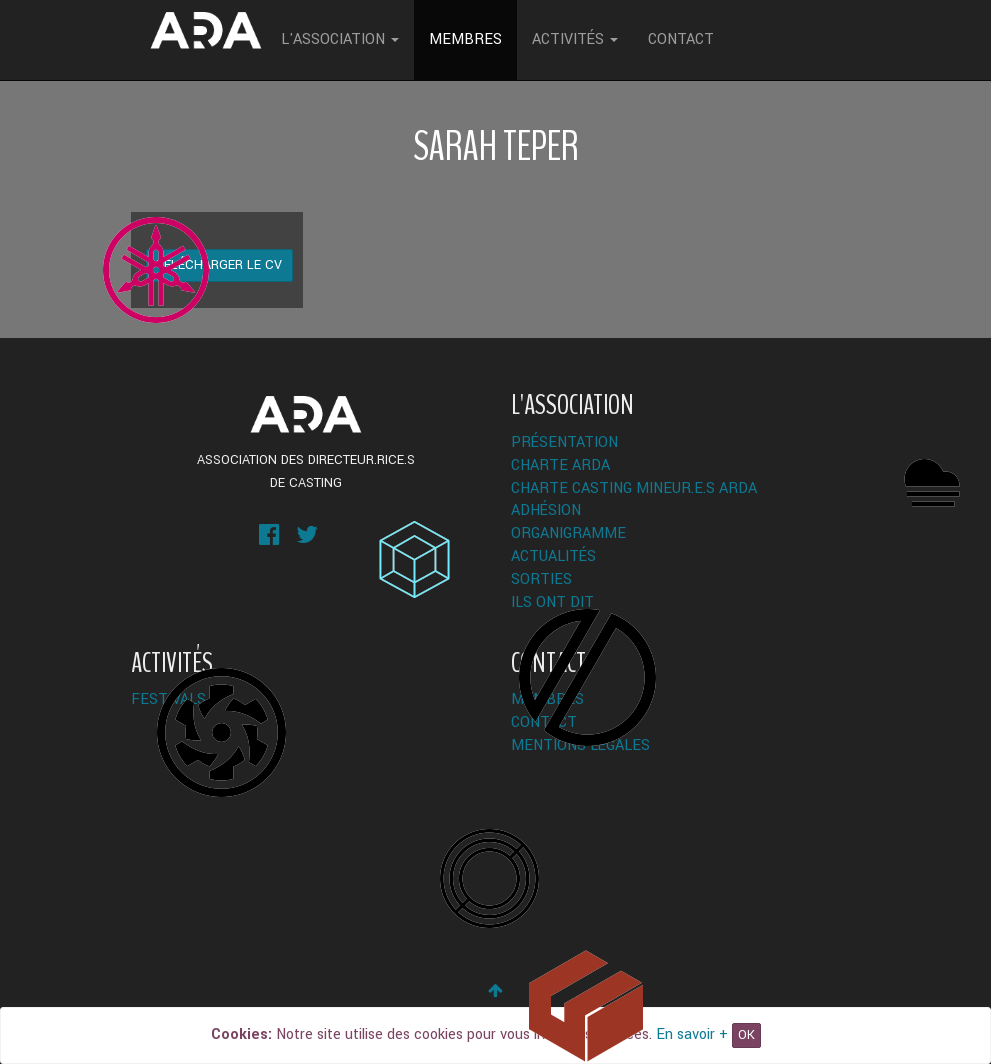  Describe the element at coordinates (489, 878) in the screenshot. I see `circle company logo` at that location.